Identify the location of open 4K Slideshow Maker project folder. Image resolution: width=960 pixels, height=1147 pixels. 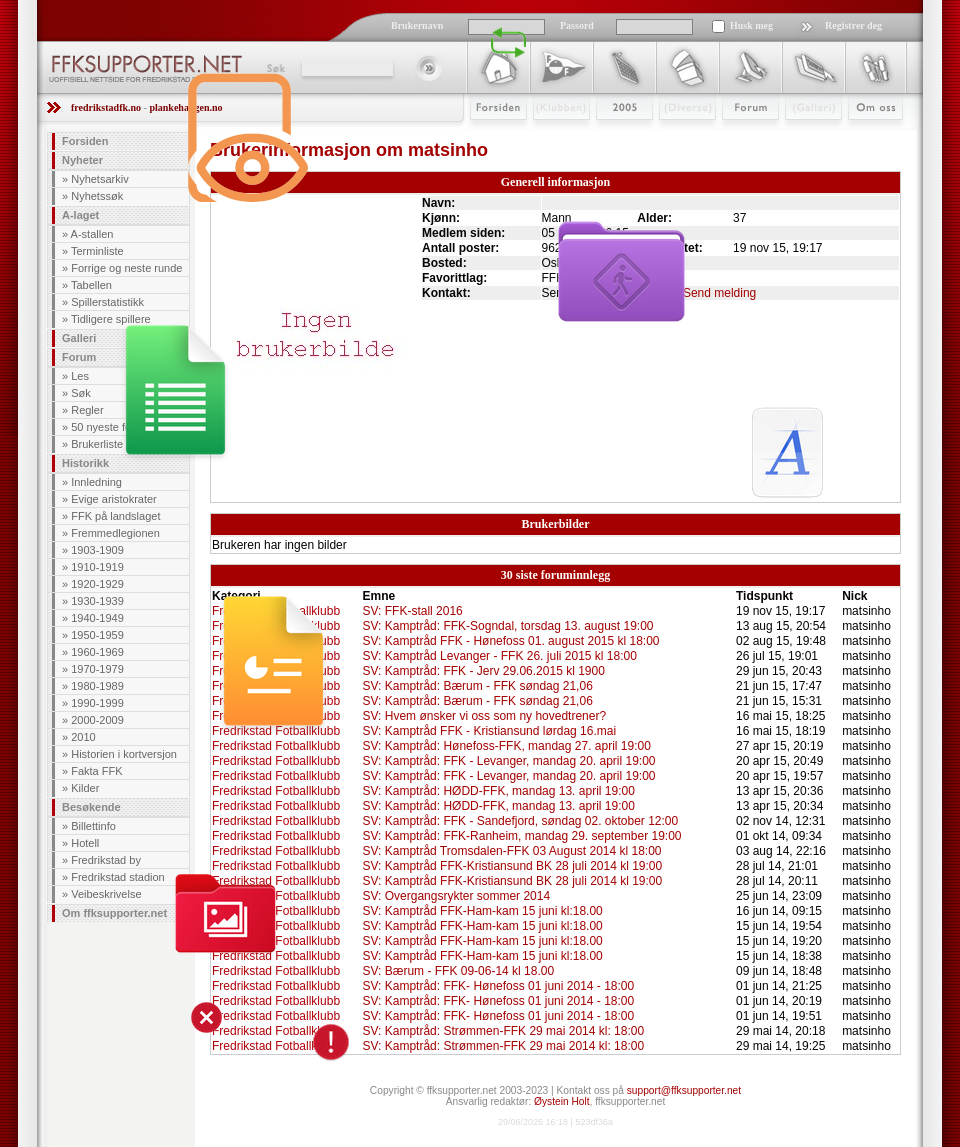
(225, 916).